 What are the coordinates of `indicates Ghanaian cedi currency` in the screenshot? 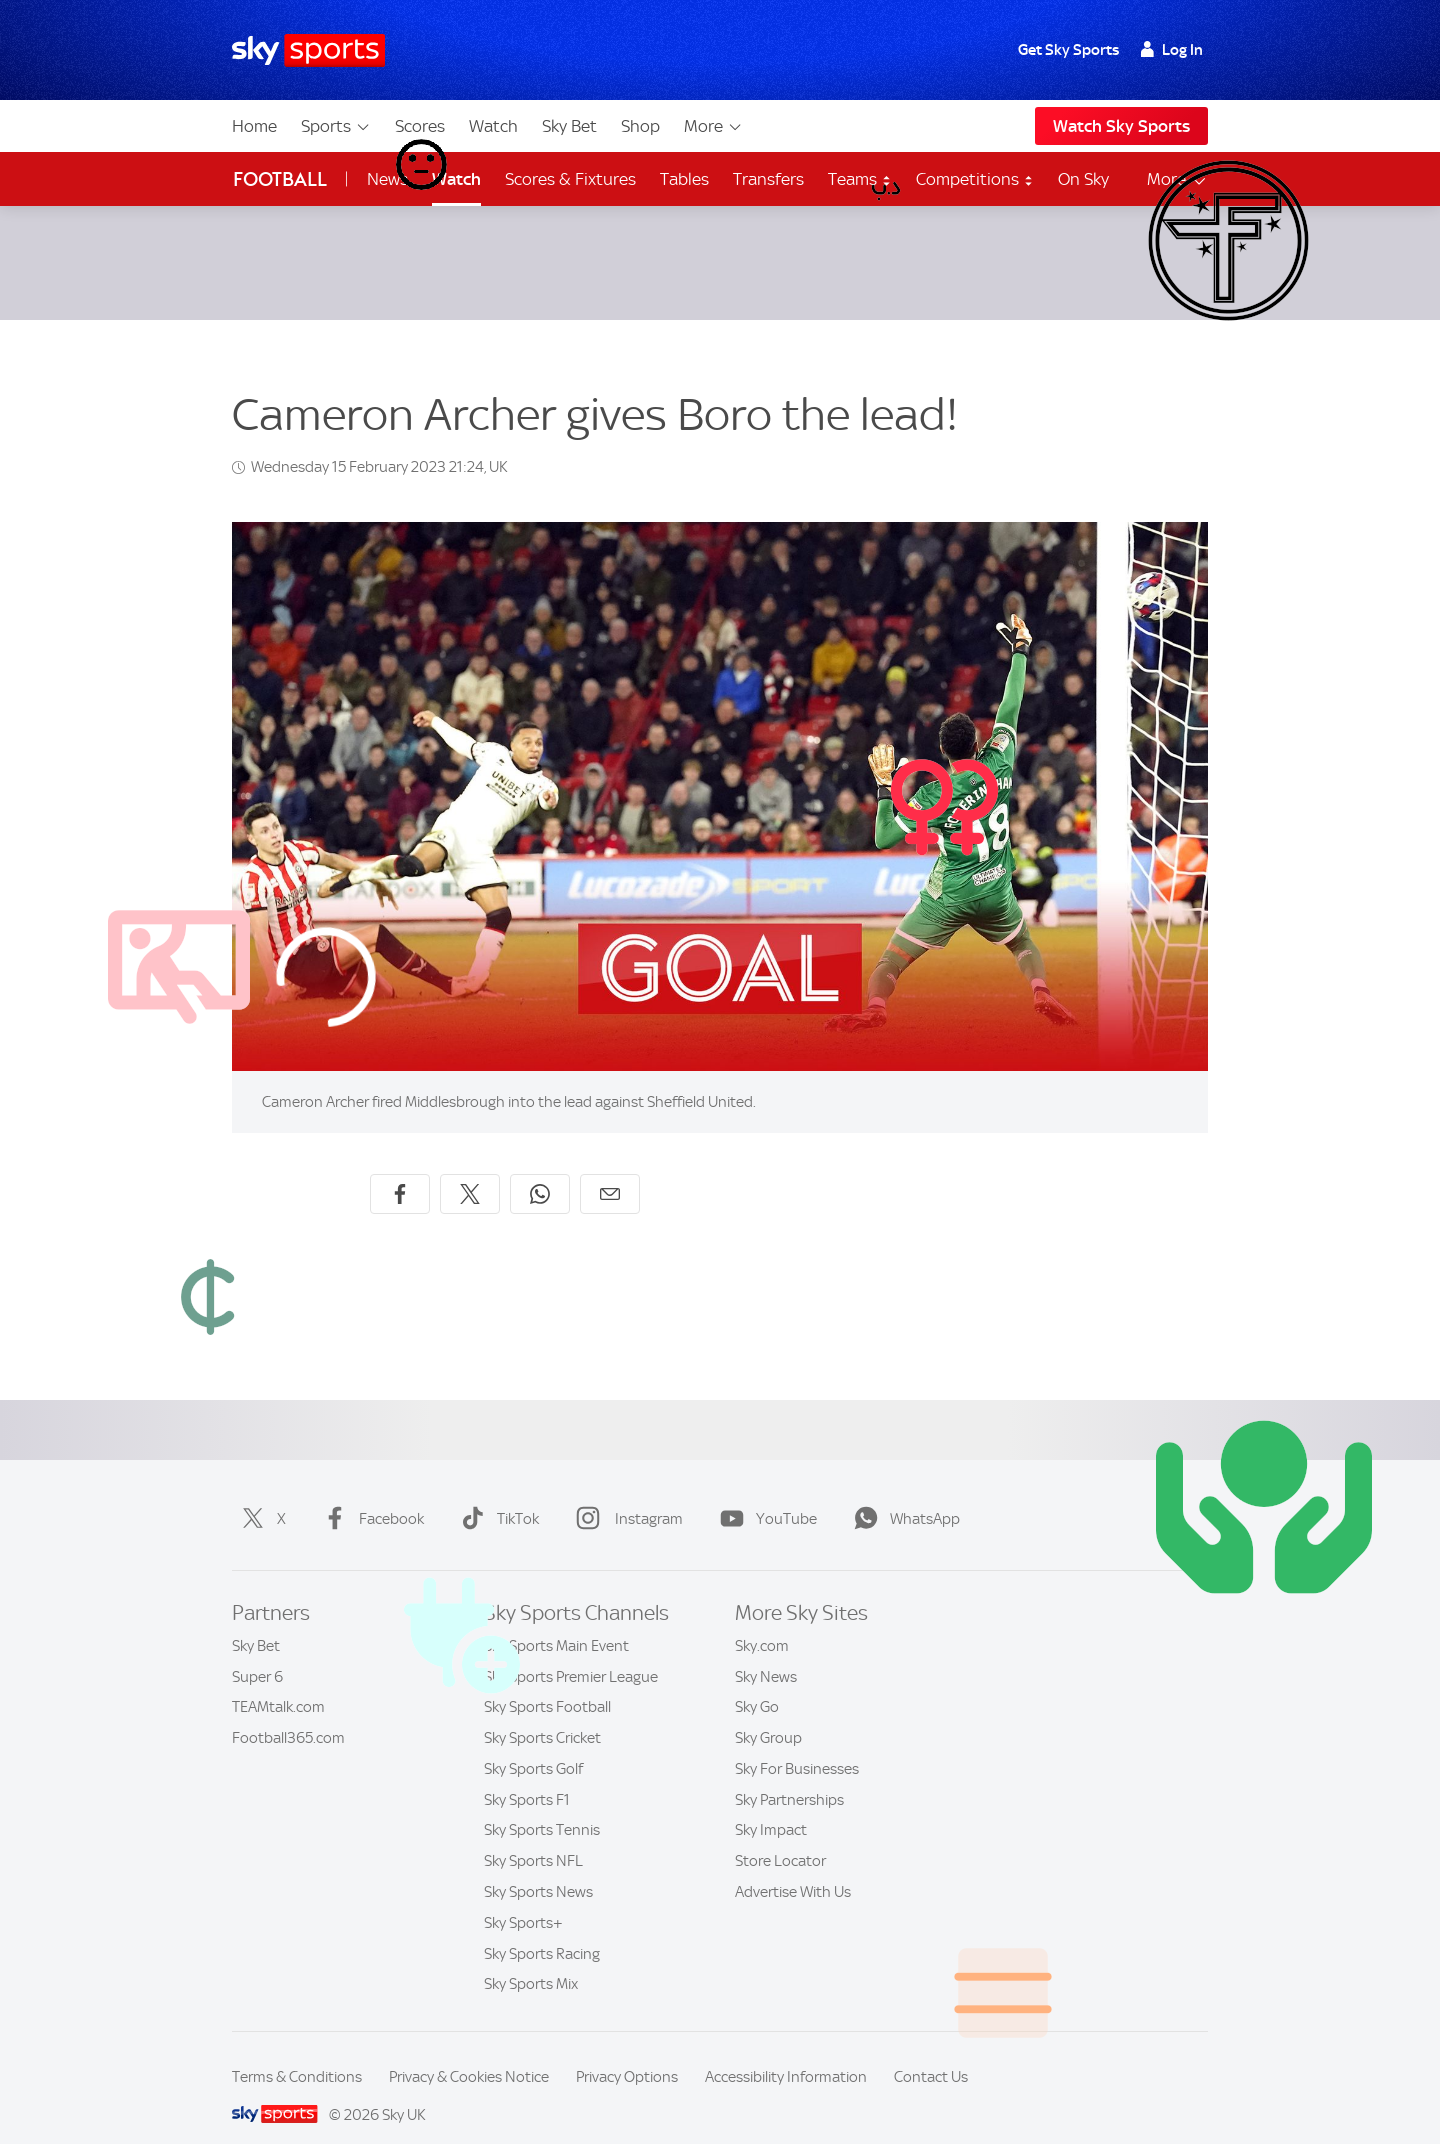 It's located at (208, 1297).